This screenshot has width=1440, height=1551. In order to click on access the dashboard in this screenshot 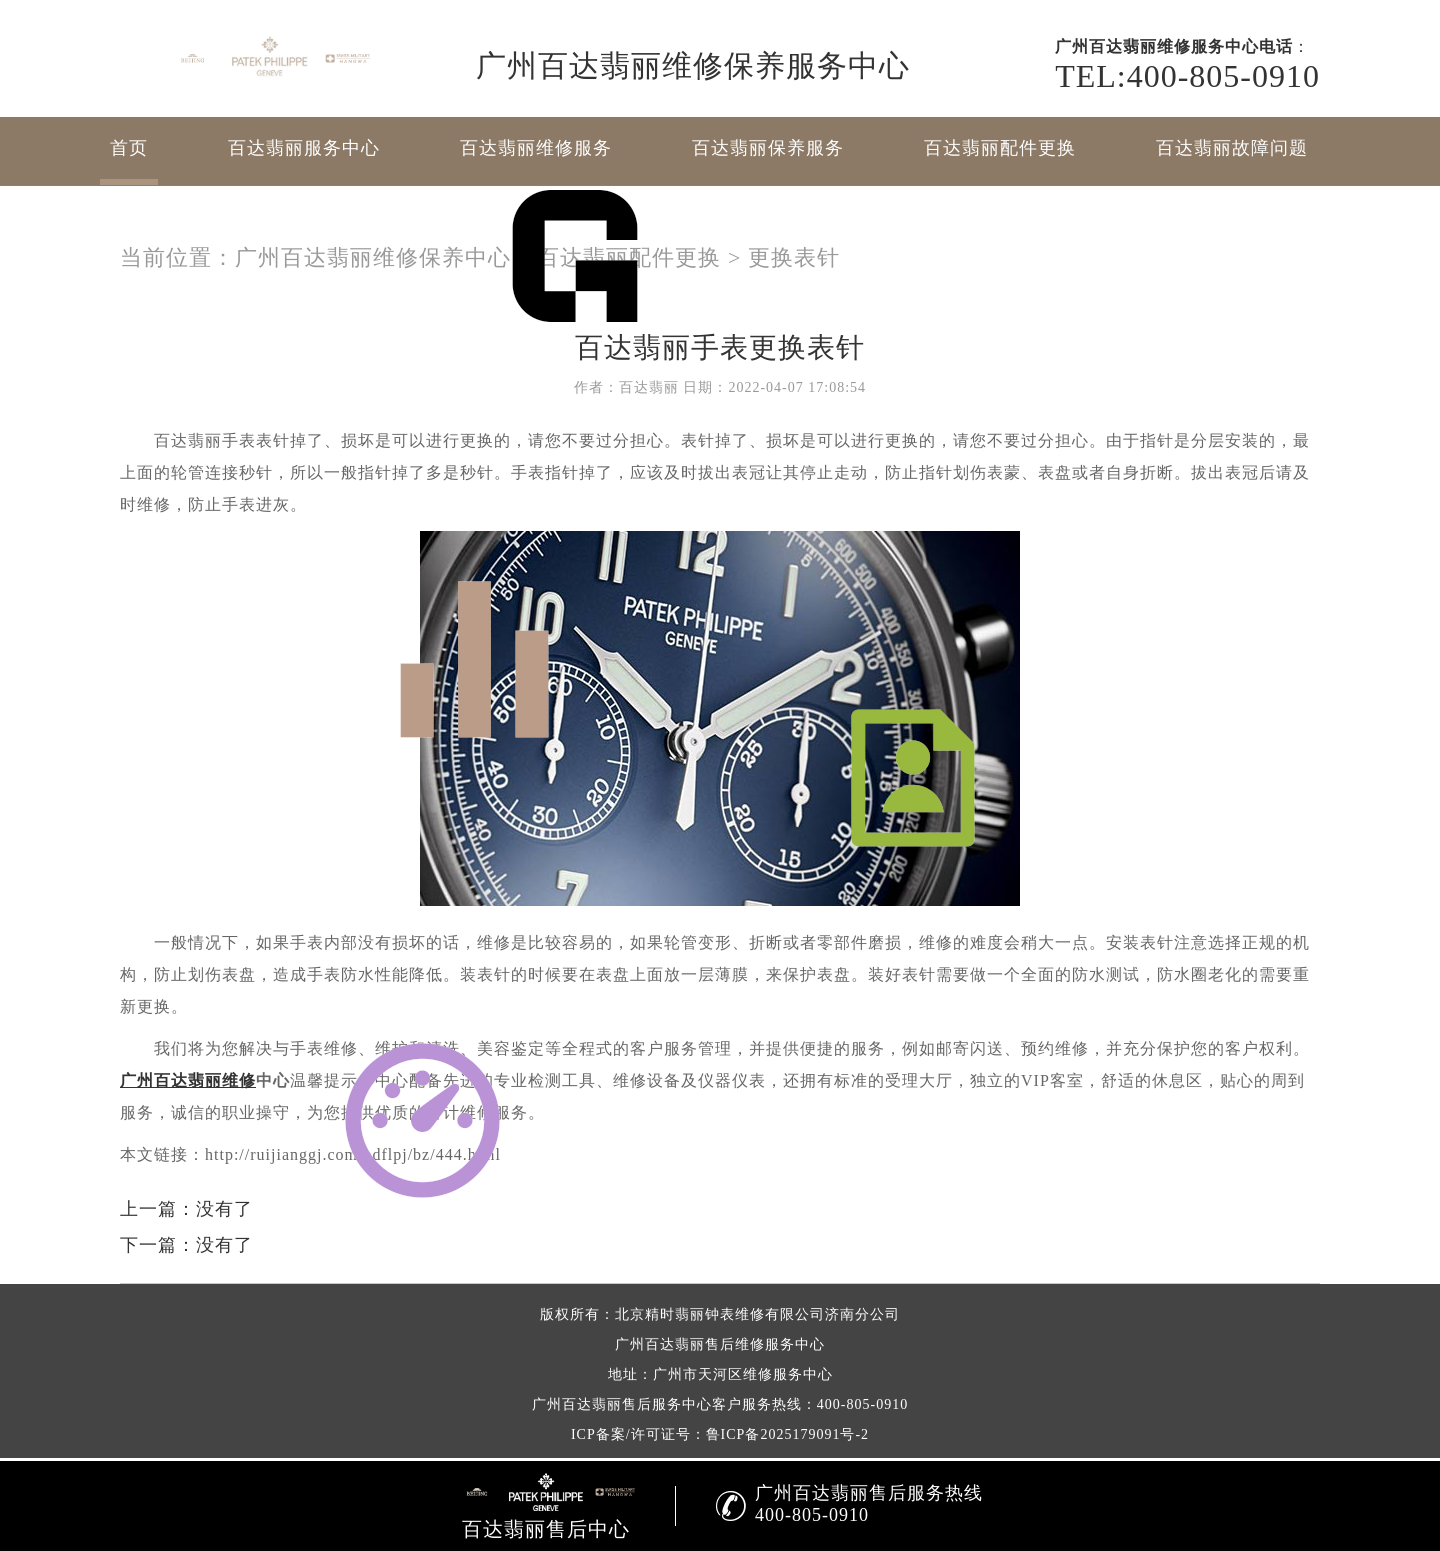, I will do `click(422, 1120)`.